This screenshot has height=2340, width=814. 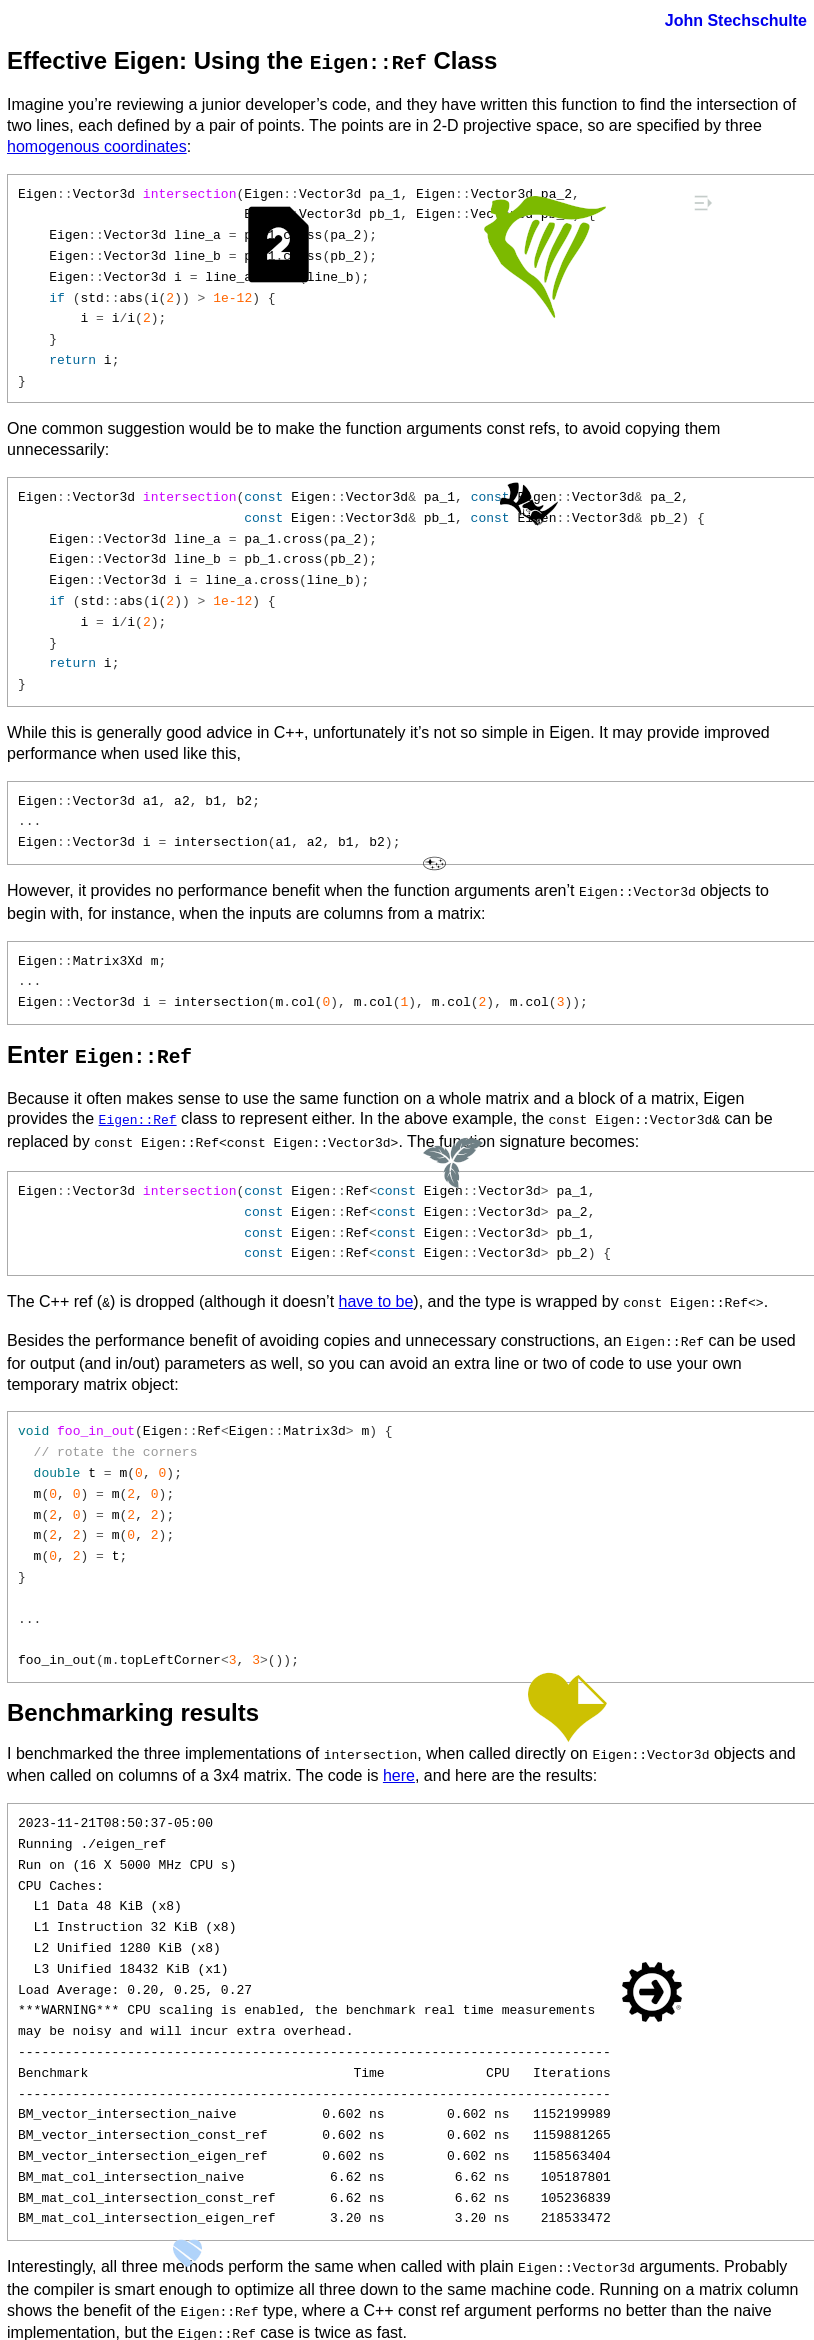 I want to click on open trilium notes application, so click(x=453, y=1163).